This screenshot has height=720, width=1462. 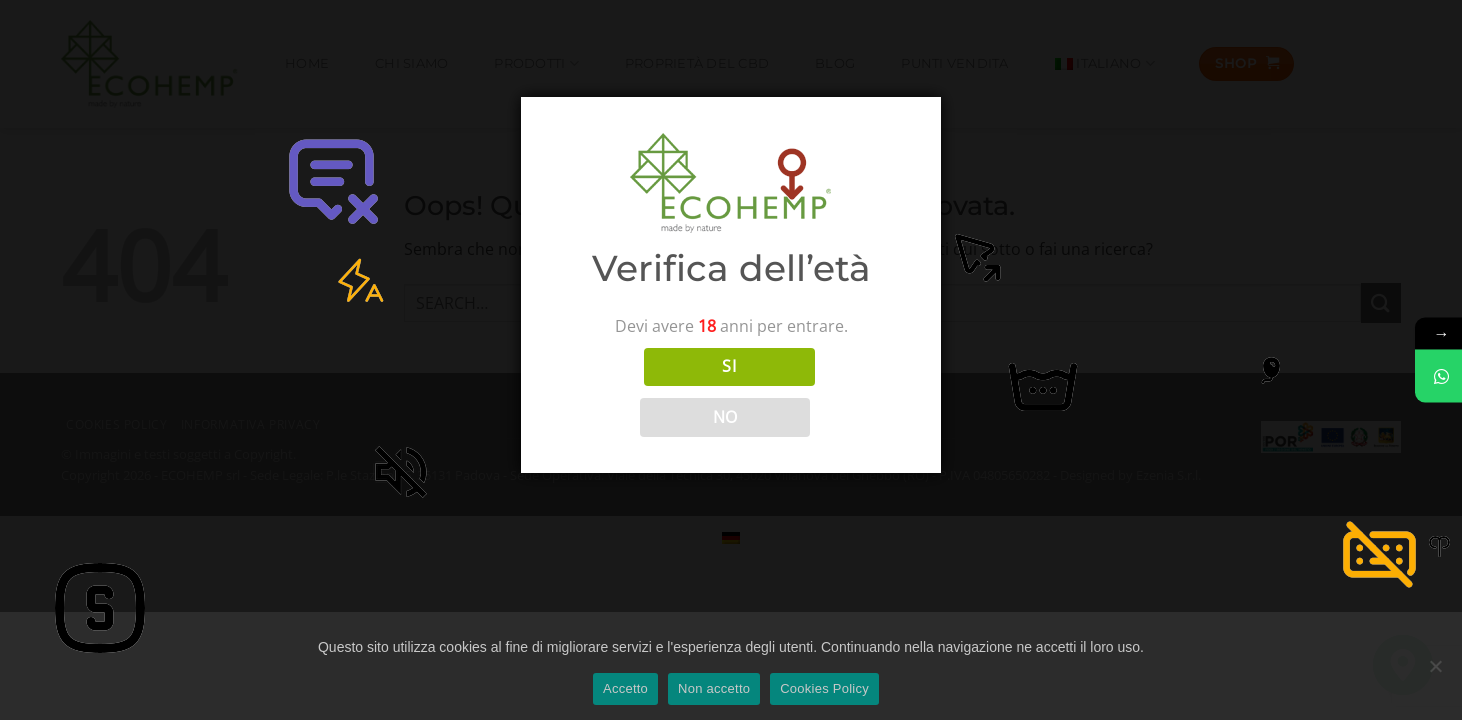 I want to click on indicates aries zodiac sign, so click(x=1439, y=546).